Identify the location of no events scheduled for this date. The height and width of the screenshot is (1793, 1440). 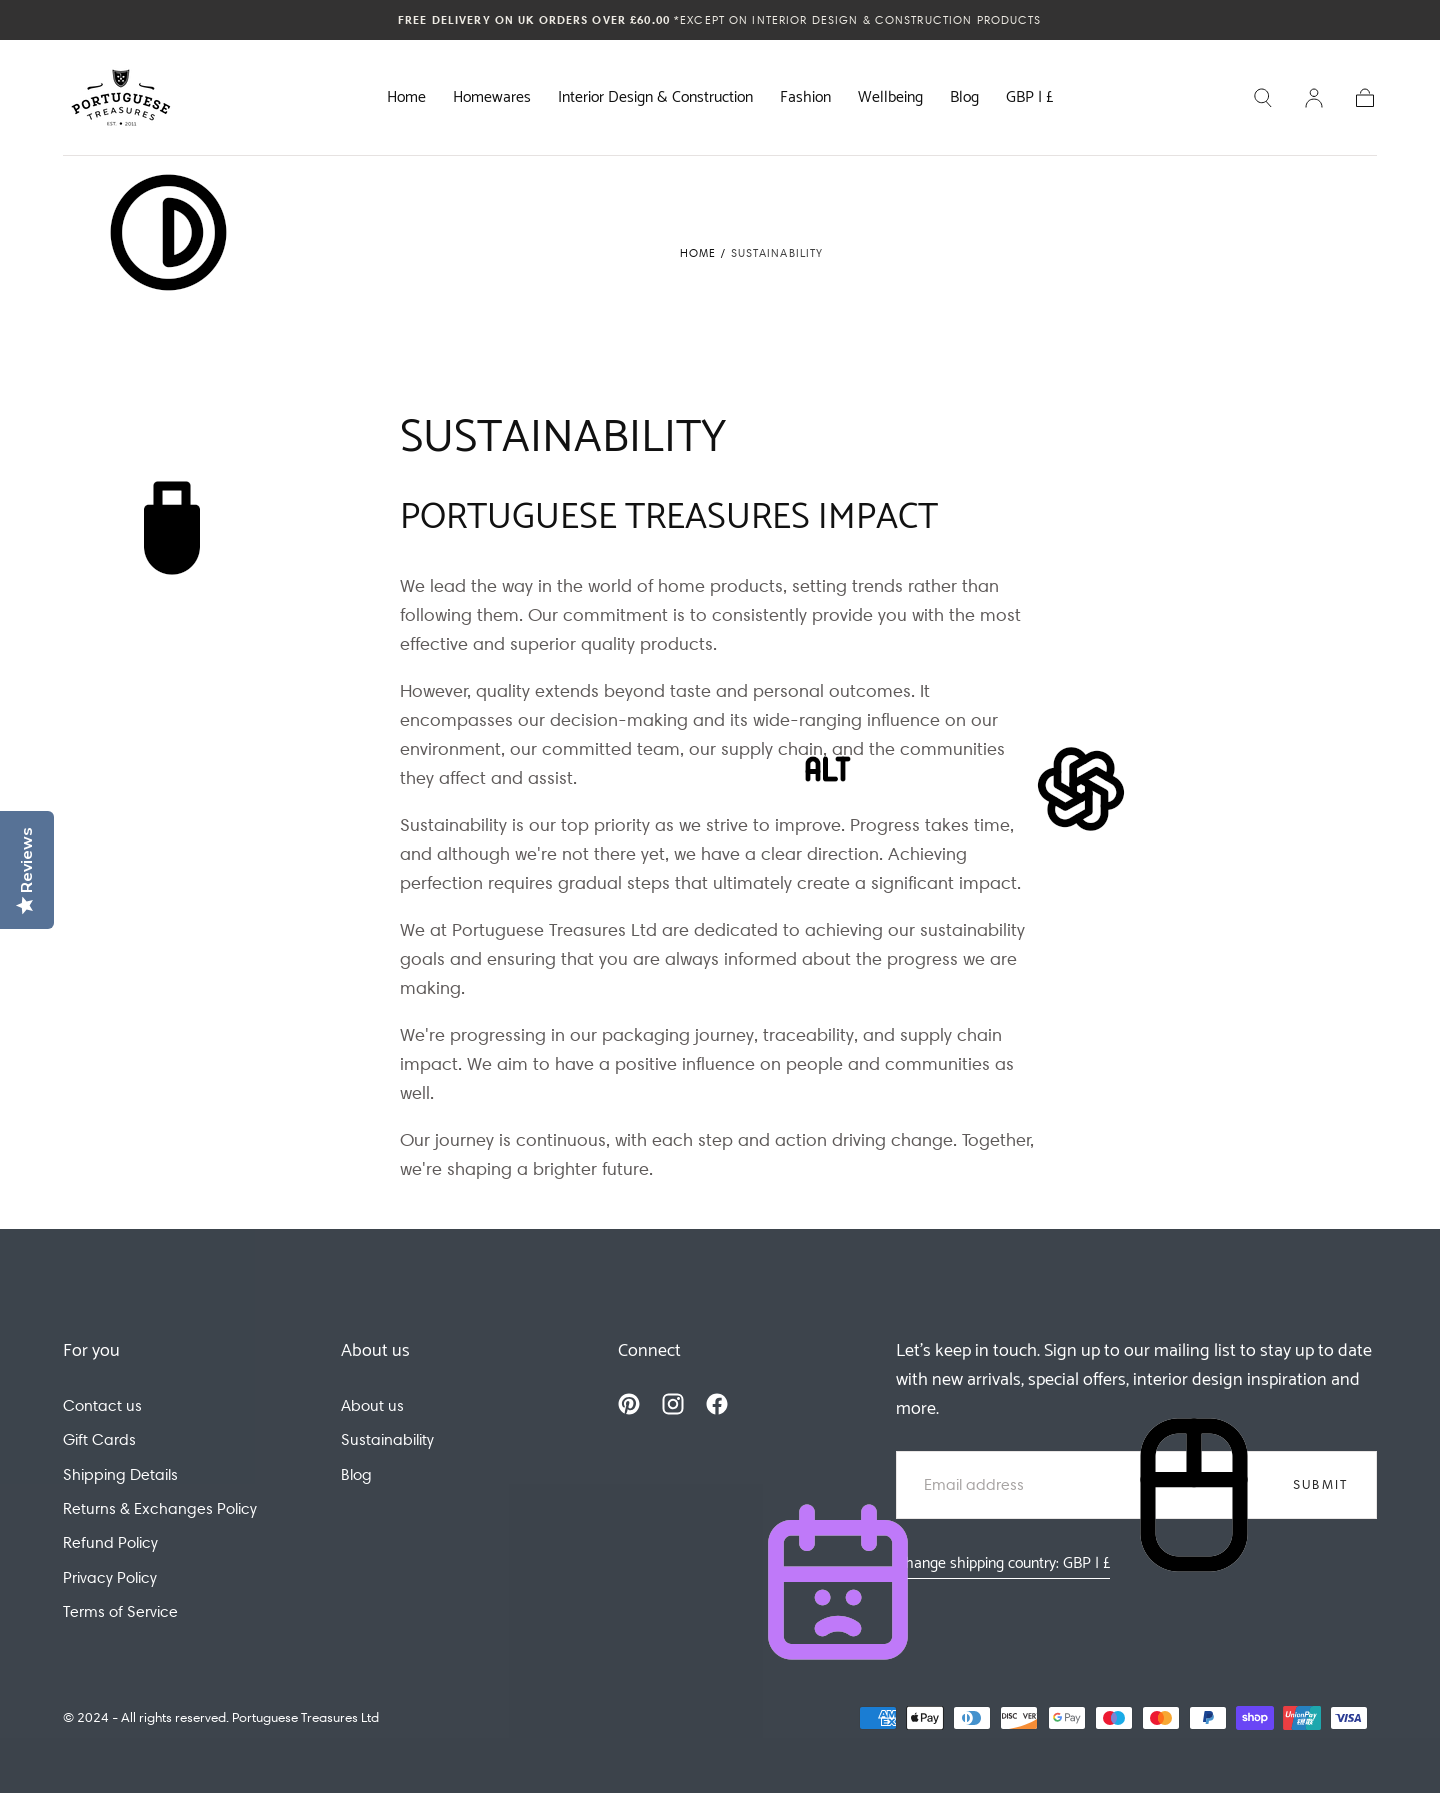
(838, 1582).